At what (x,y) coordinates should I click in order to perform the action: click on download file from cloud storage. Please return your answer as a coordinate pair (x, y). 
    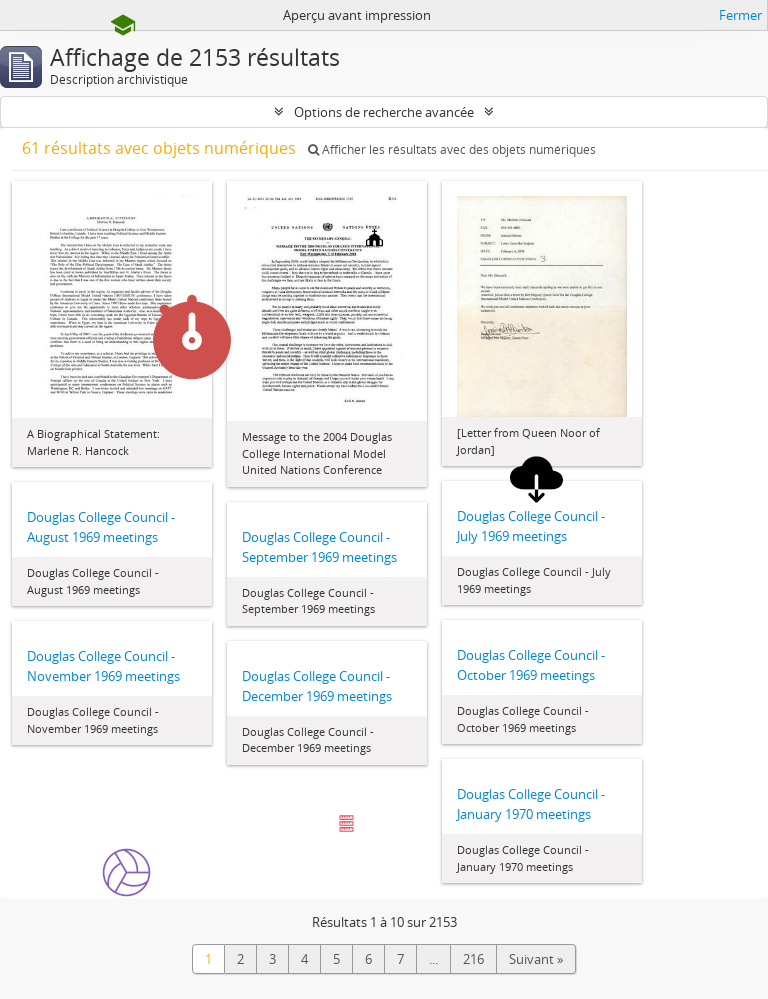
    Looking at the image, I should click on (536, 479).